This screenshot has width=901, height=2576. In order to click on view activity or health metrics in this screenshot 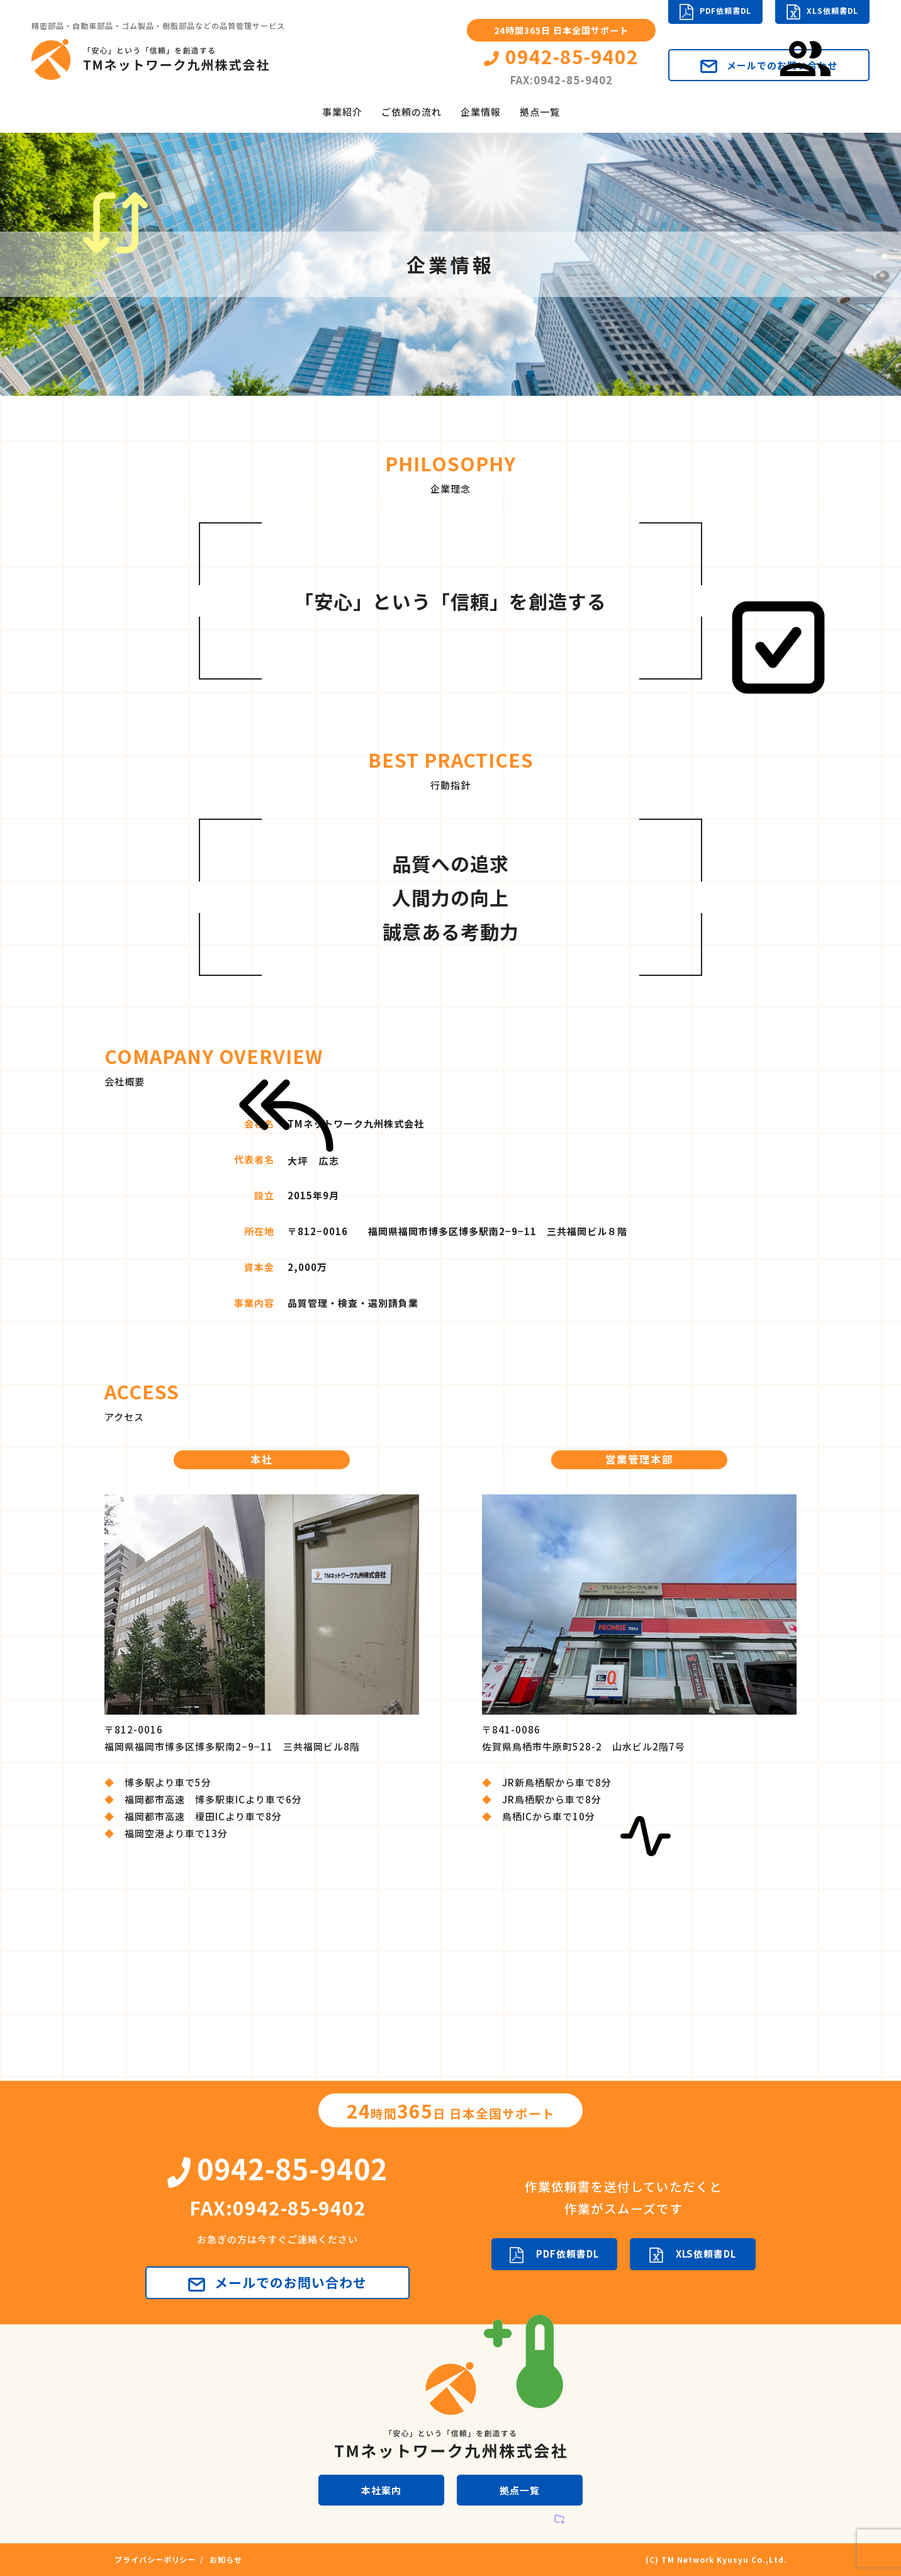, I will do `click(646, 1836)`.